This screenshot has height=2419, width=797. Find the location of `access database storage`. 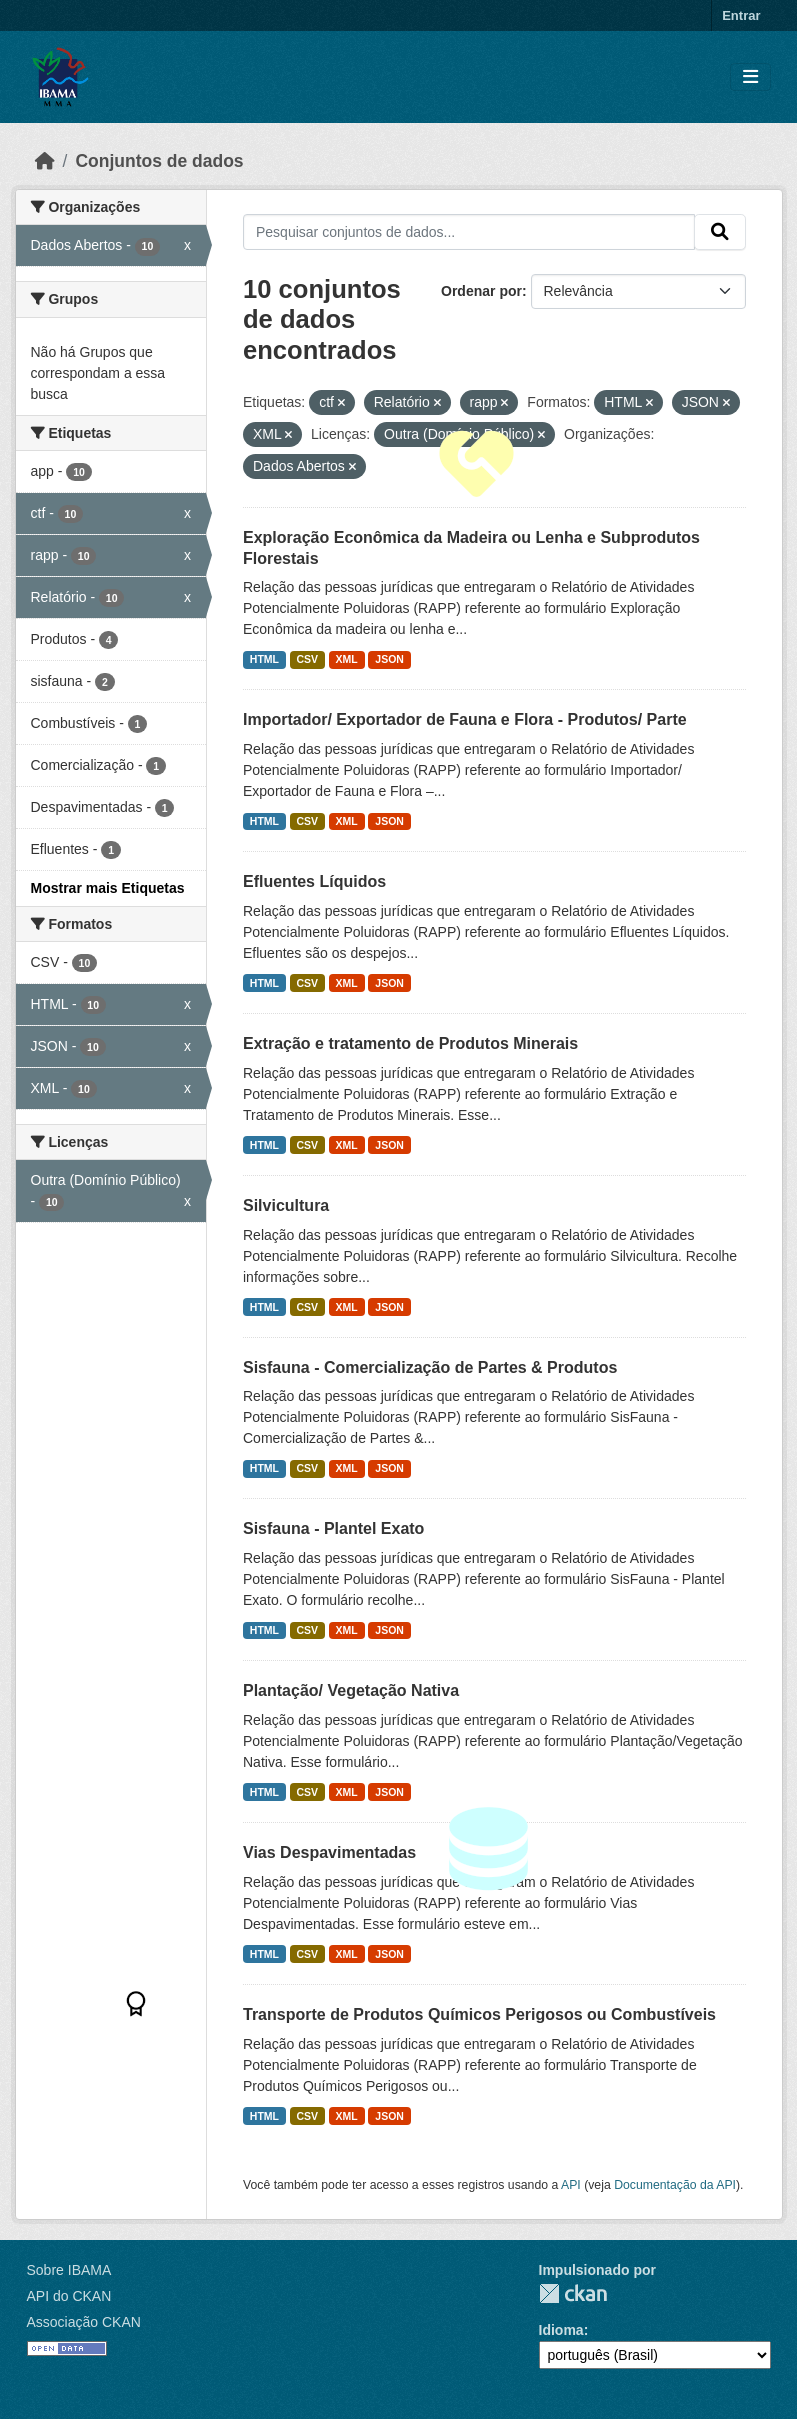

access database storage is located at coordinates (488, 1846).